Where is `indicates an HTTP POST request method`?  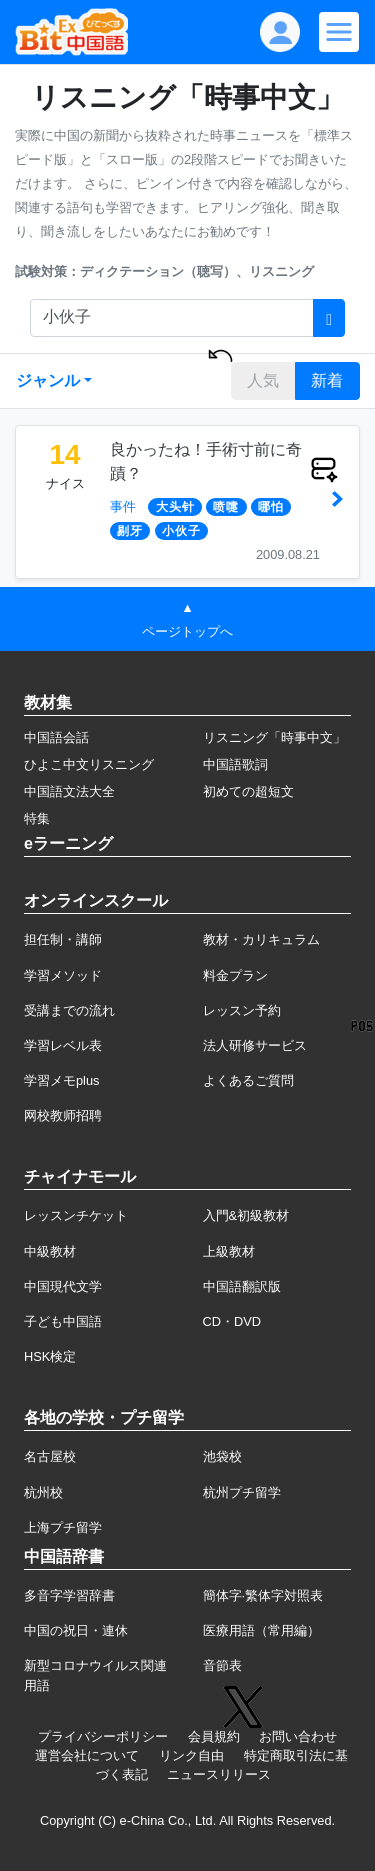
indicates an HTTP POST request method is located at coordinates (362, 1026).